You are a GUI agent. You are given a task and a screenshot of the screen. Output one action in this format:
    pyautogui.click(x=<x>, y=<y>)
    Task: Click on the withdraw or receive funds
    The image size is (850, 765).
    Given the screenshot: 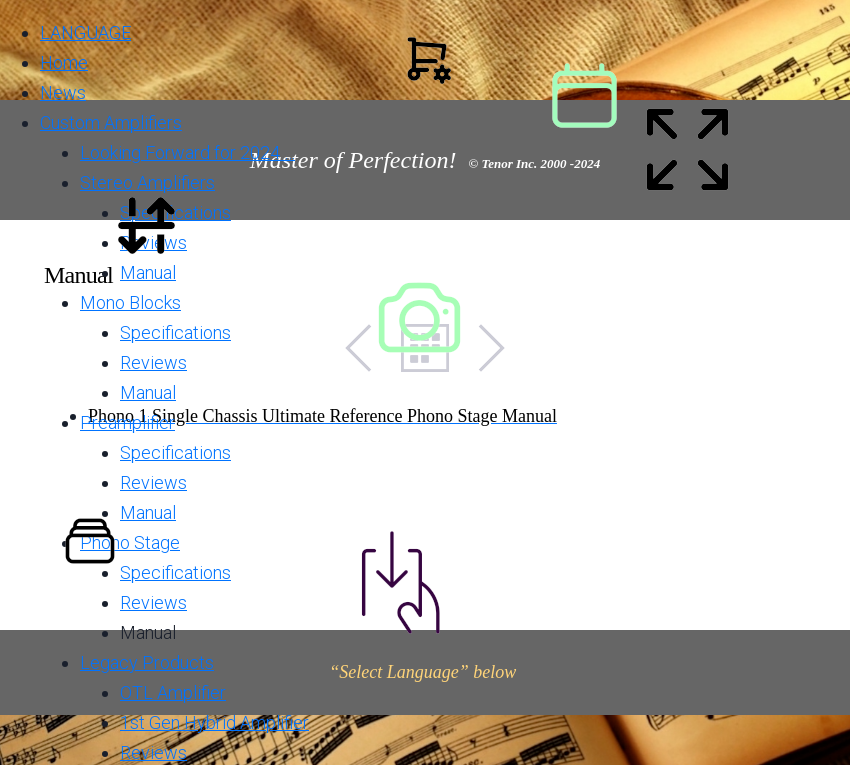 What is the action you would take?
    pyautogui.click(x=395, y=582)
    